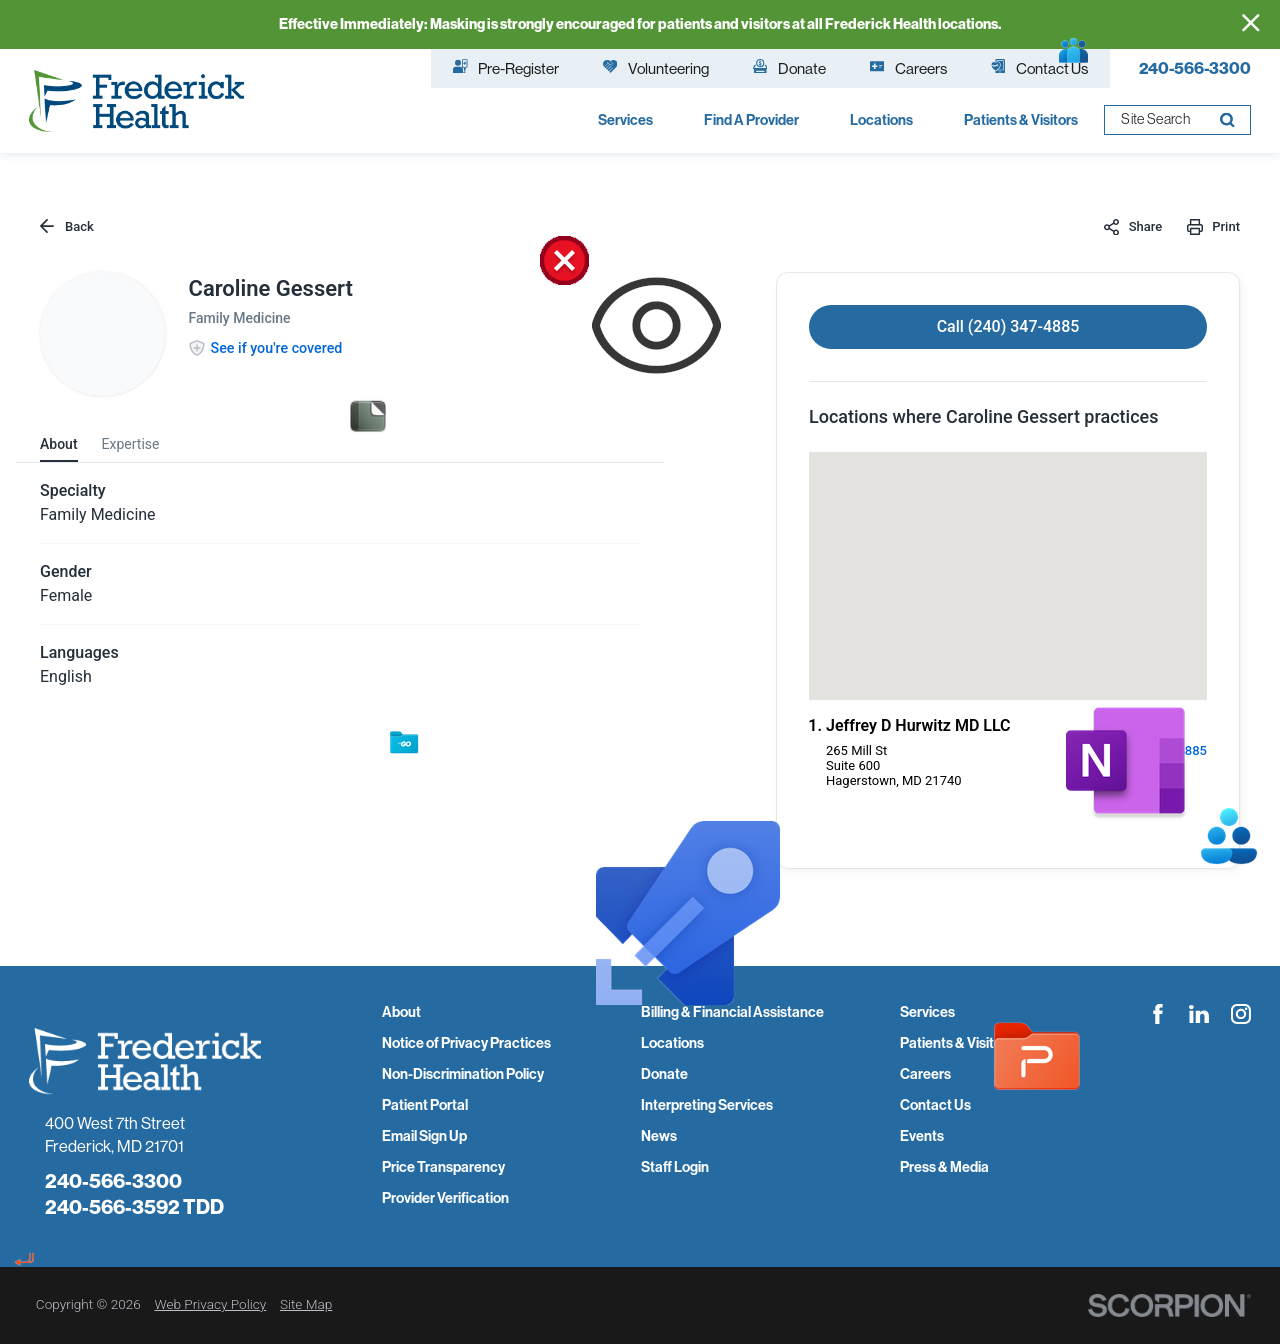  What do you see at coordinates (1229, 836) in the screenshot?
I see `indicates shared access or multiple users` at bounding box center [1229, 836].